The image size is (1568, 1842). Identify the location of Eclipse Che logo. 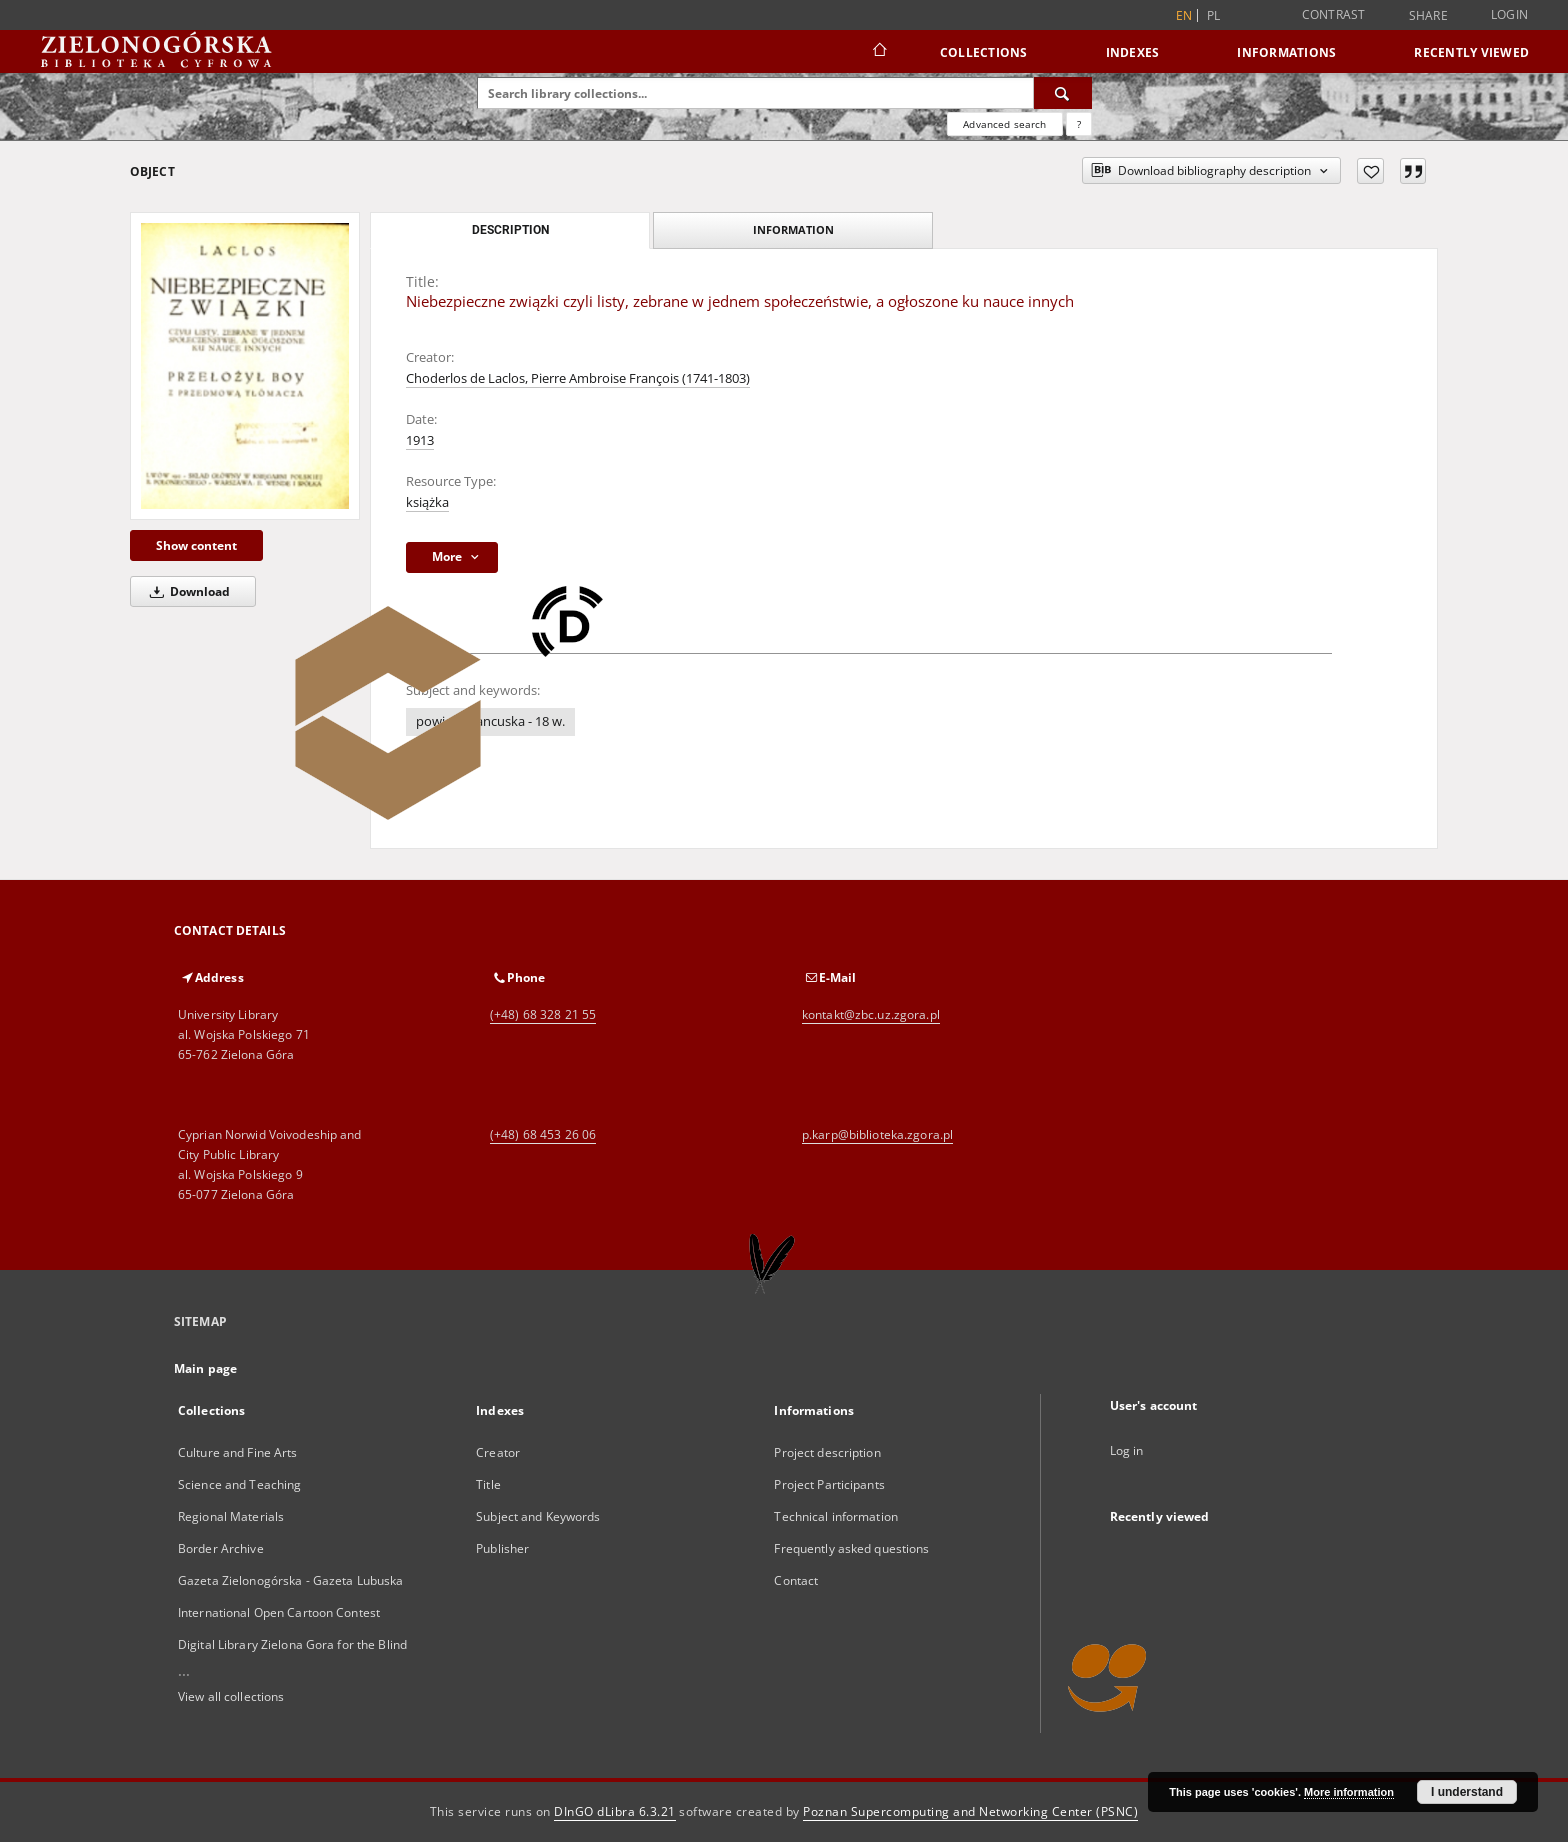
(388, 713).